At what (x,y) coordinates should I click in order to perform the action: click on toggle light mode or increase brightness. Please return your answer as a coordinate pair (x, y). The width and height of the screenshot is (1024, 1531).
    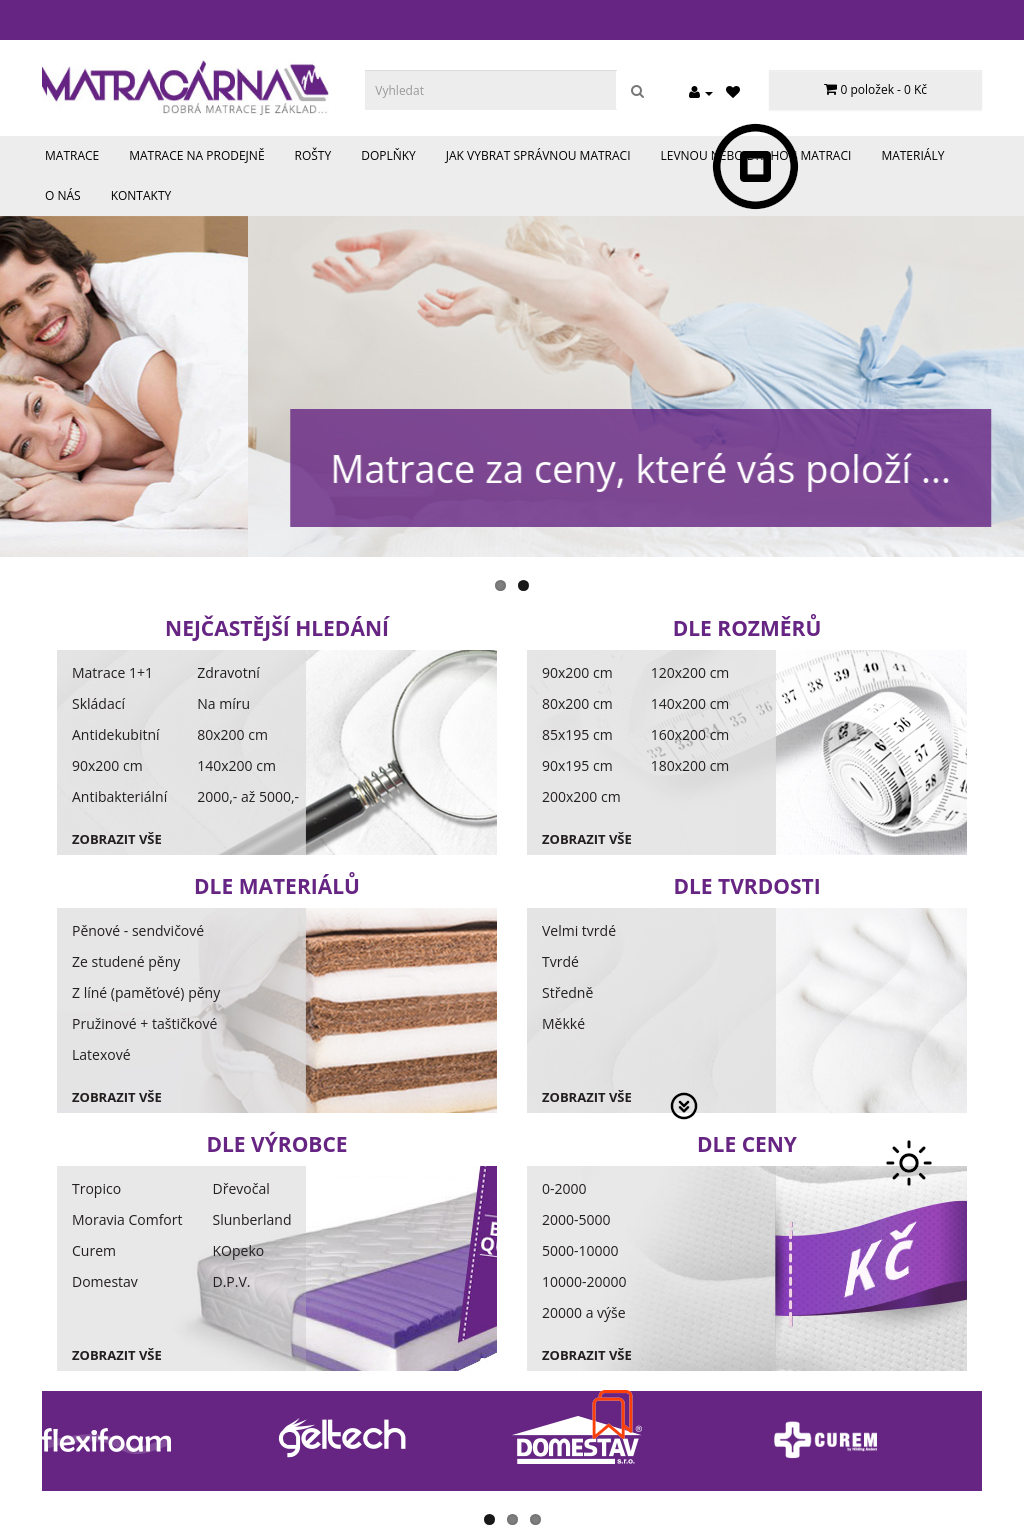
    Looking at the image, I should click on (909, 1163).